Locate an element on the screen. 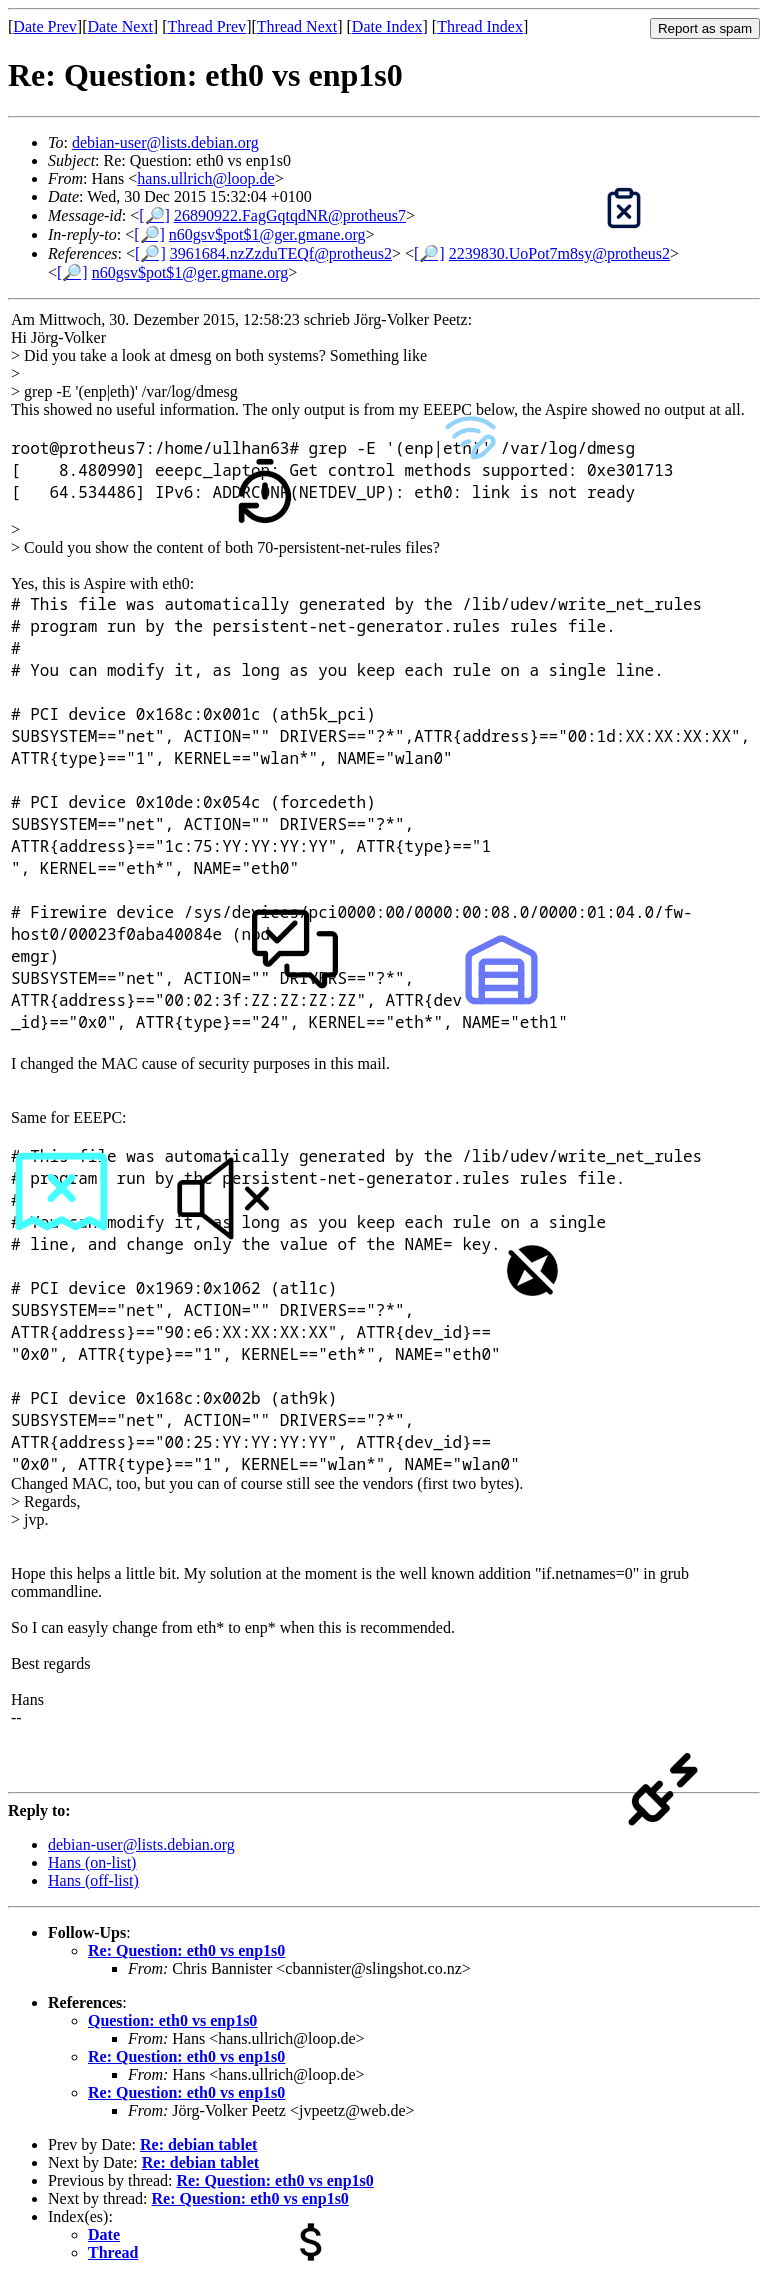 The width and height of the screenshot is (768, 2278). reset the timer to its starting value is located at coordinates (265, 491).